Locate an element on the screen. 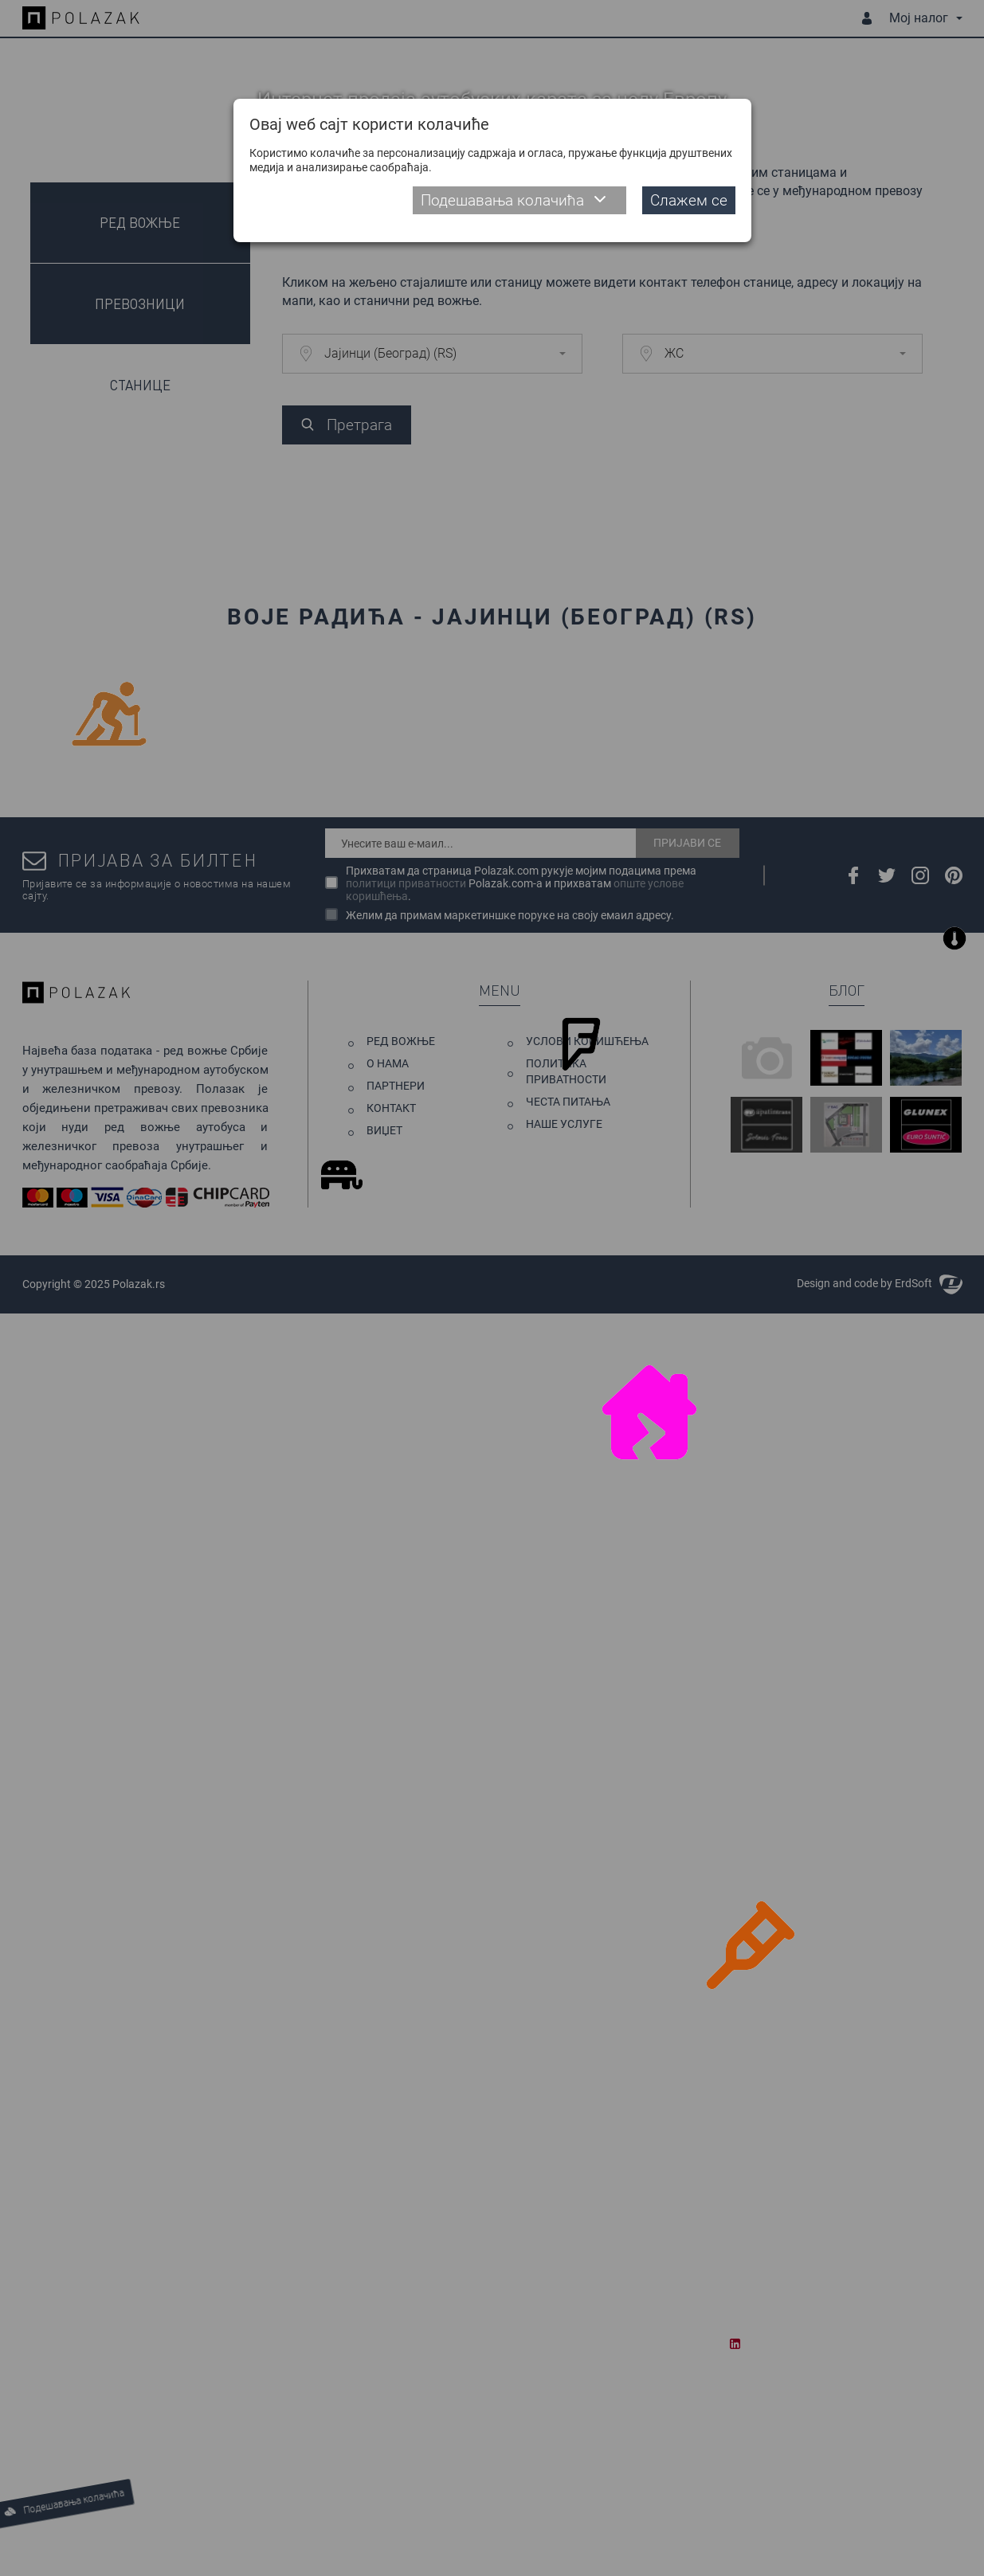 This screenshot has height=2576, width=984. indicates republican party affiliation is located at coordinates (342, 1175).